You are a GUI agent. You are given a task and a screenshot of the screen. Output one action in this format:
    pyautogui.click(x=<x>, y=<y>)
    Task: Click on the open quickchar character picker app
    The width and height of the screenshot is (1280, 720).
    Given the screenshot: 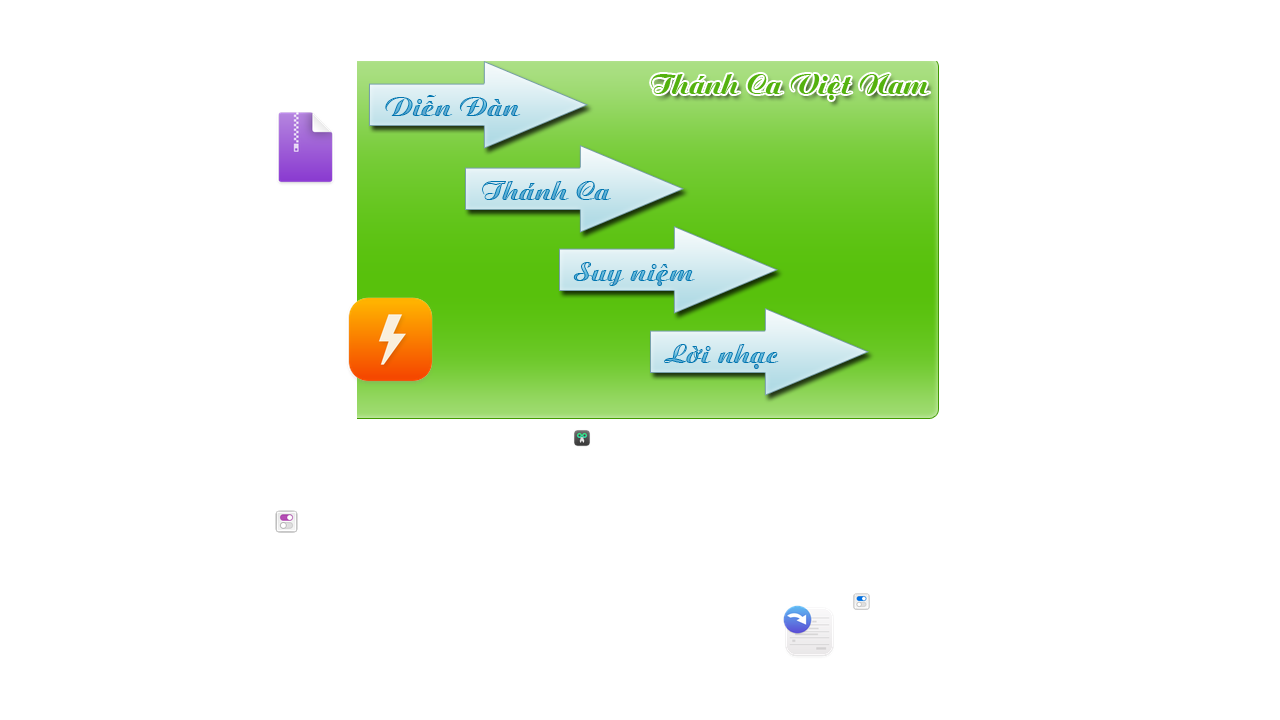 What is the action you would take?
    pyautogui.click(x=809, y=631)
    